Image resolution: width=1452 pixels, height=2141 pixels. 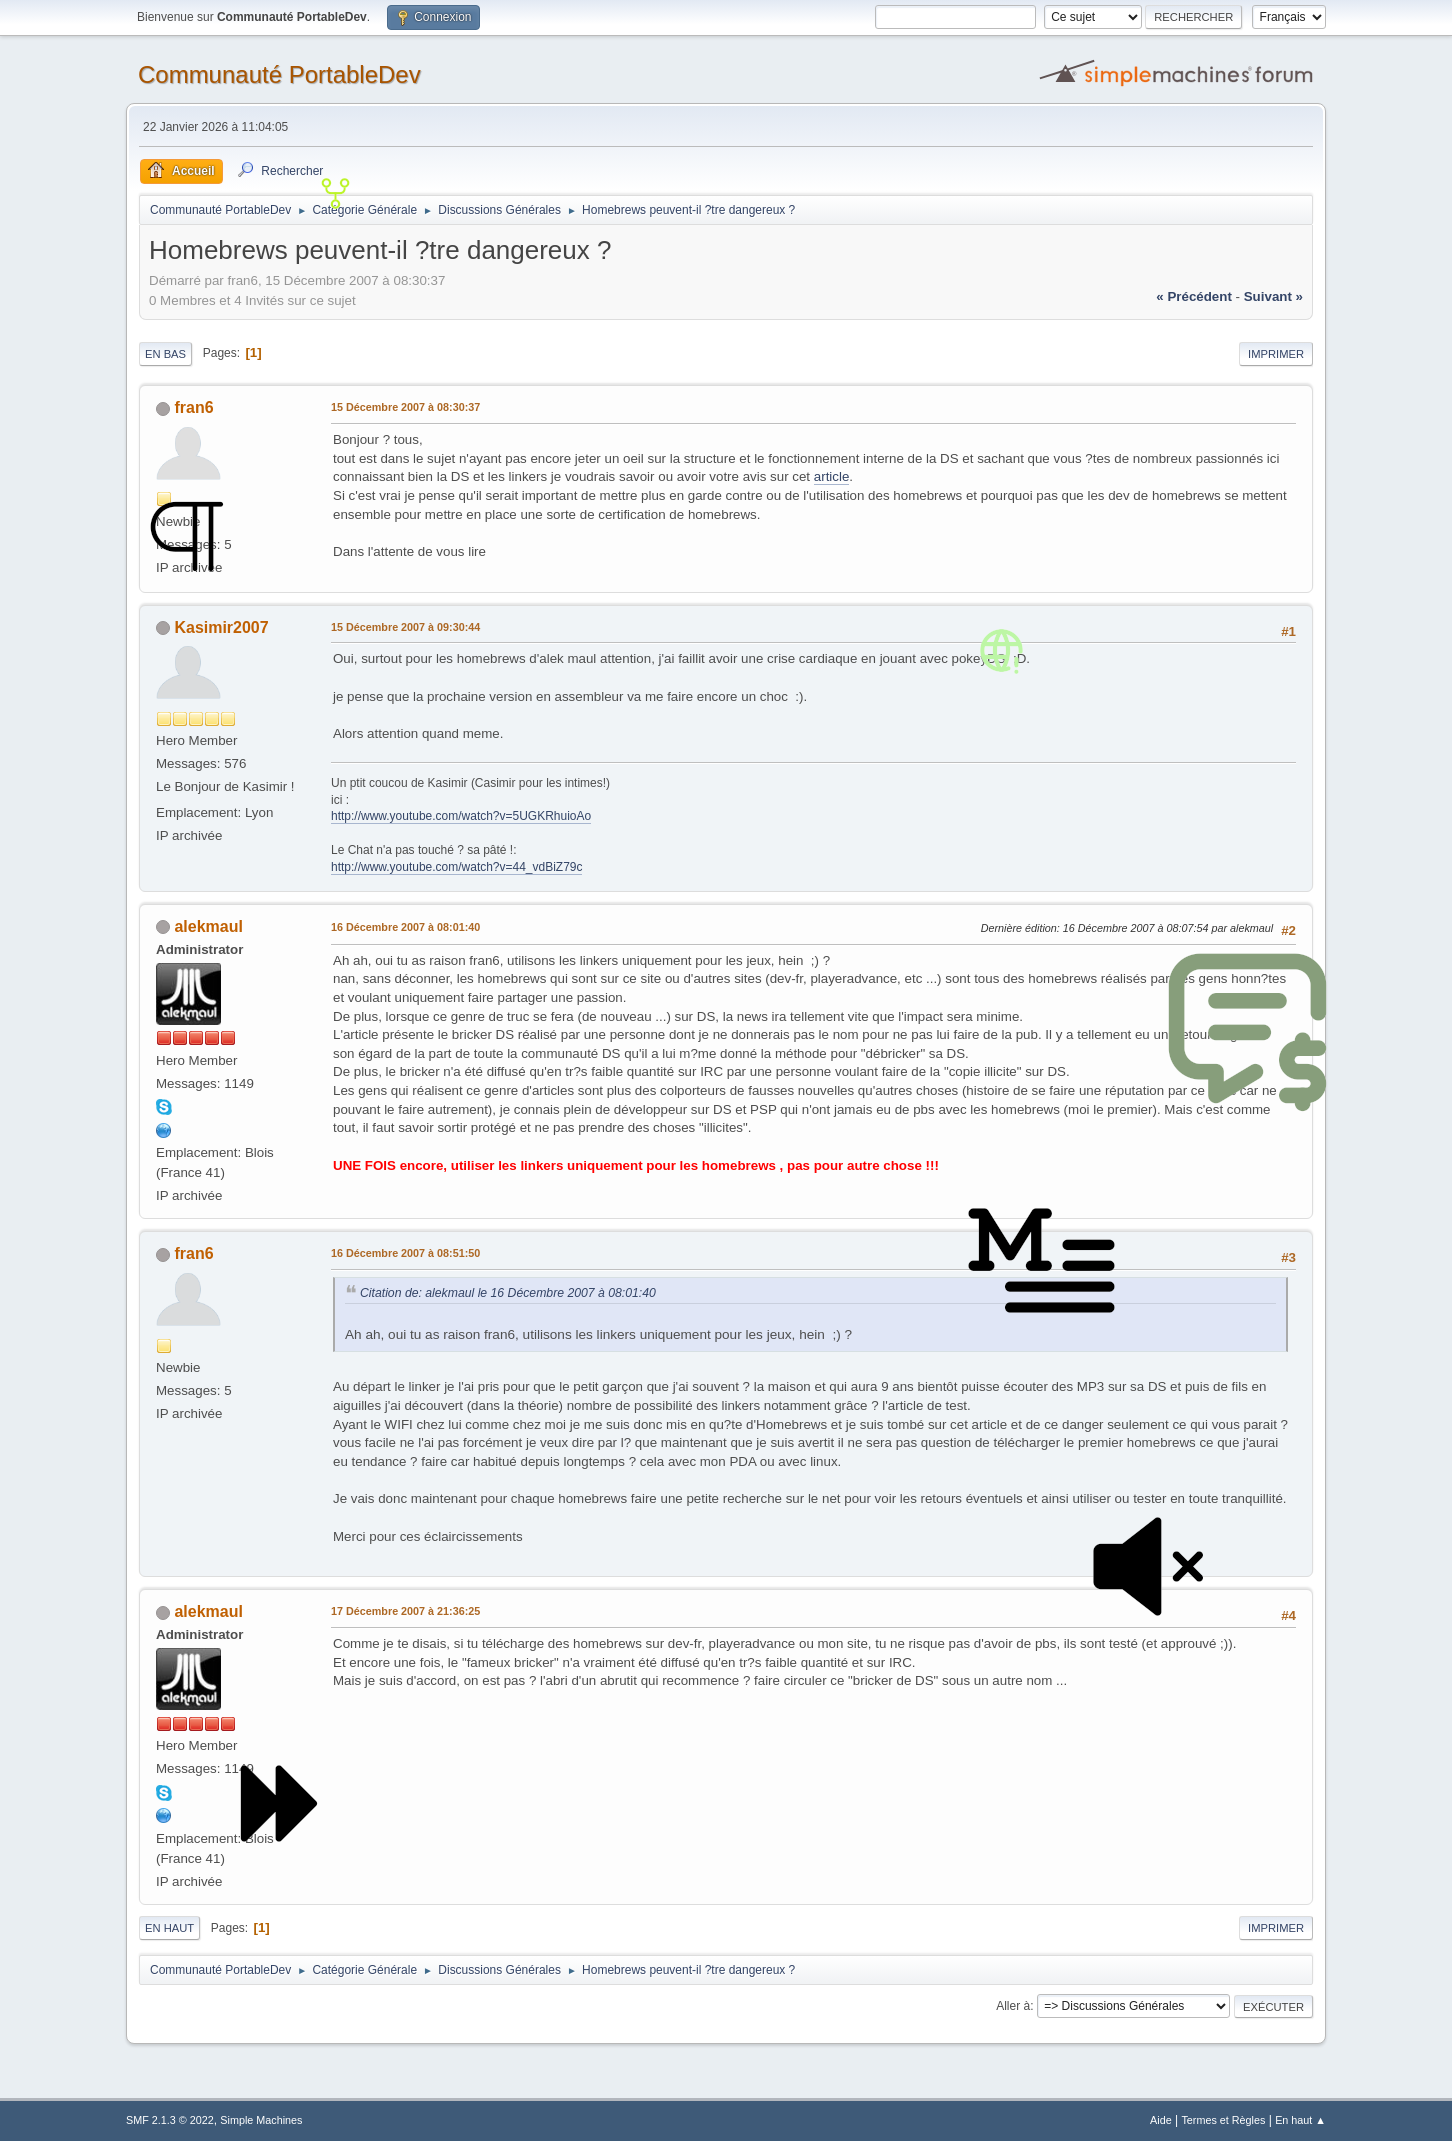 I want to click on view payment or transaction messages, so click(x=1247, y=1024).